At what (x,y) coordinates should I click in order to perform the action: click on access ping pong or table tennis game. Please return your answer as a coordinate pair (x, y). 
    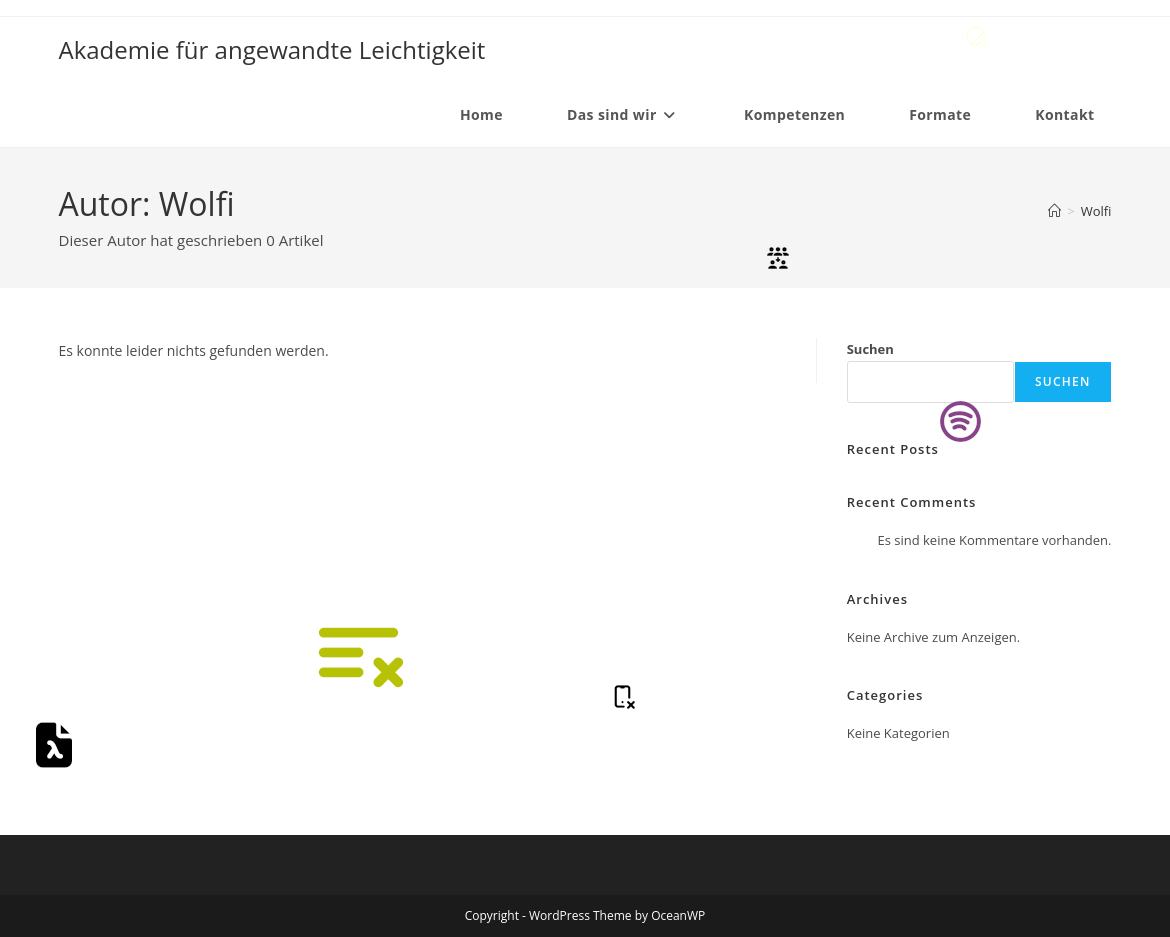
    Looking at the image, I should click on (976, 36).